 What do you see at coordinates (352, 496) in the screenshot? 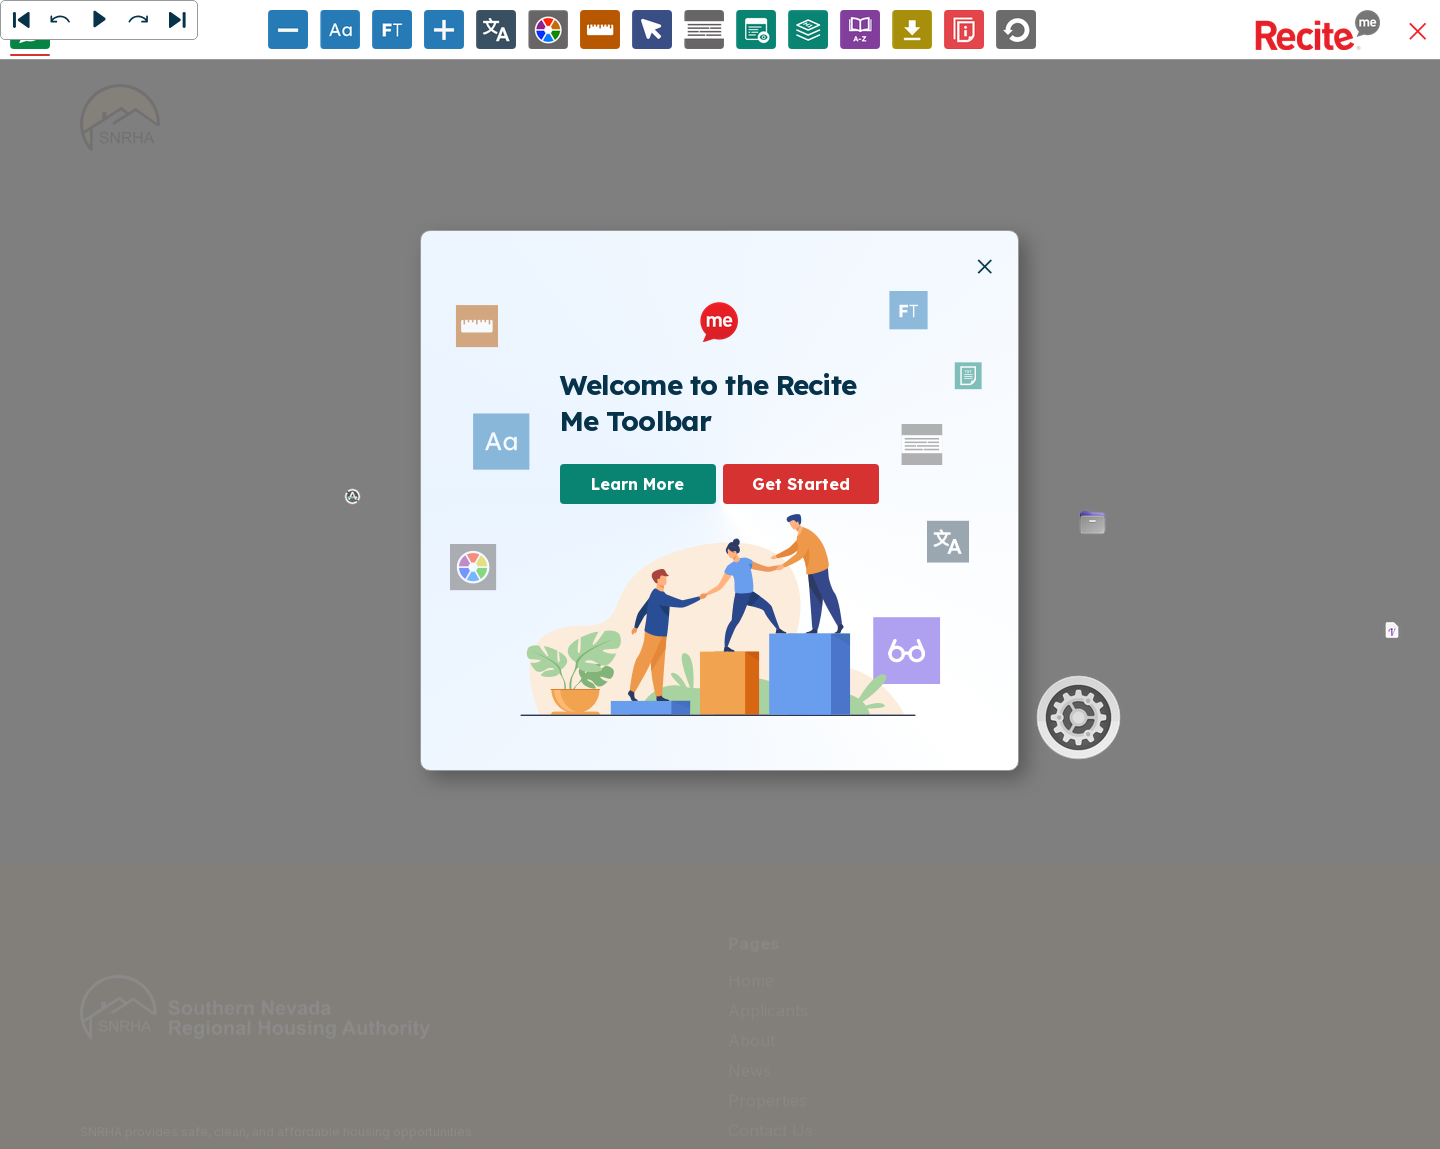
I see `open the software update manager` at bounding box center [352, 496].